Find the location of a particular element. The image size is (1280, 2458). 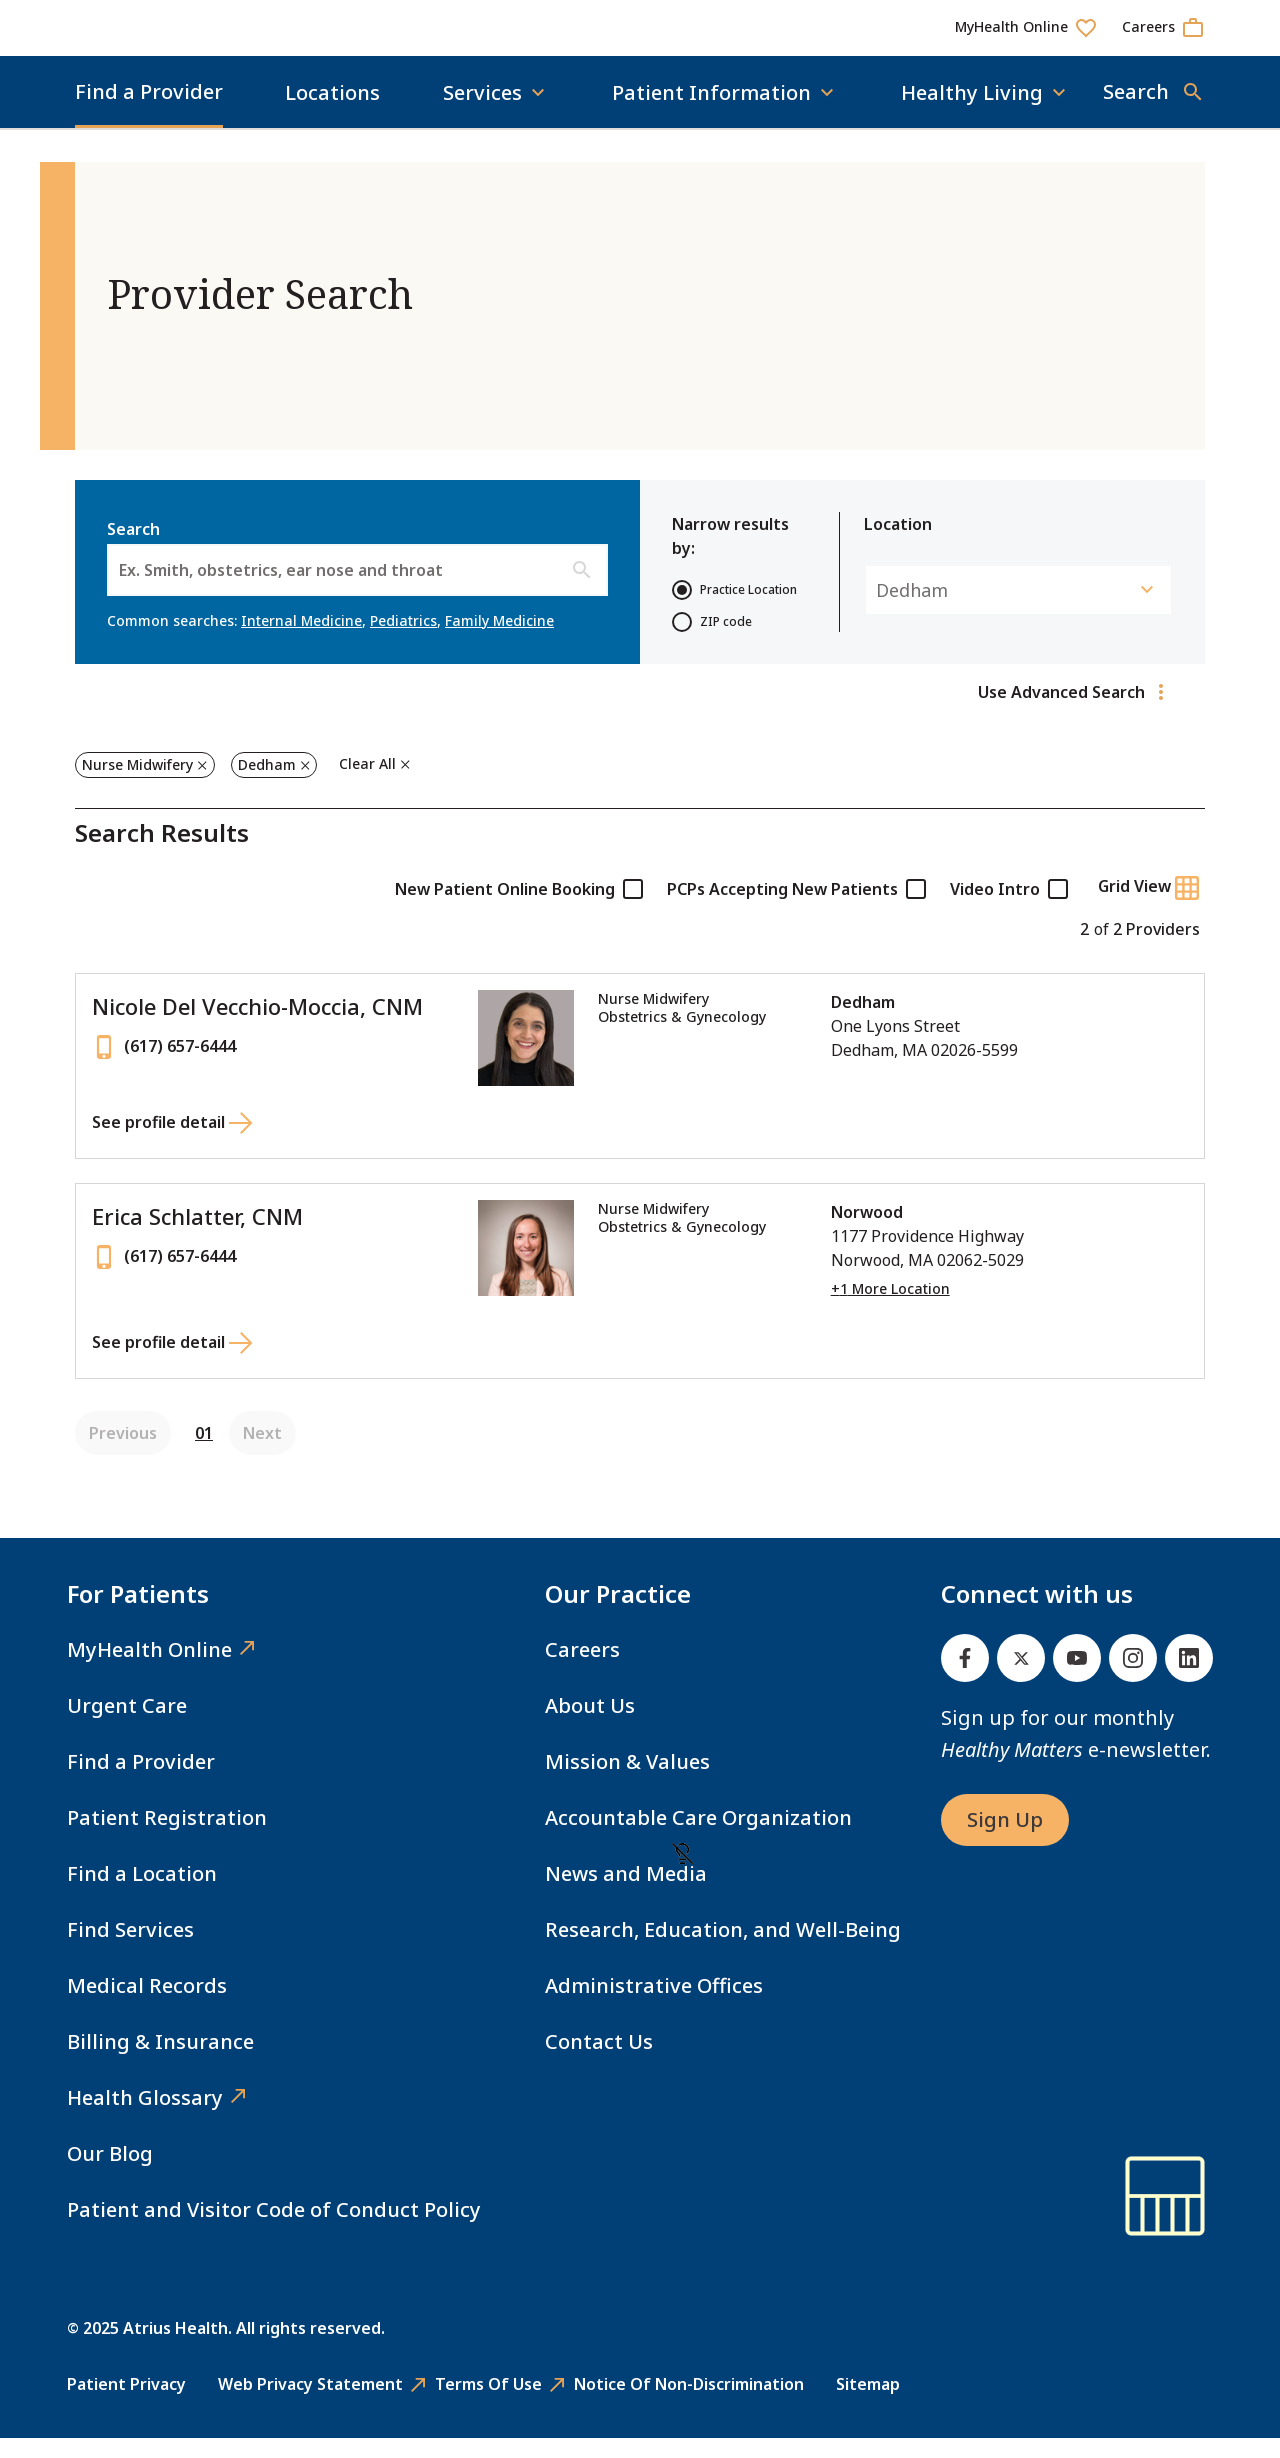

toggle bottom panel visibility is located at coordinates (1165, 2196).